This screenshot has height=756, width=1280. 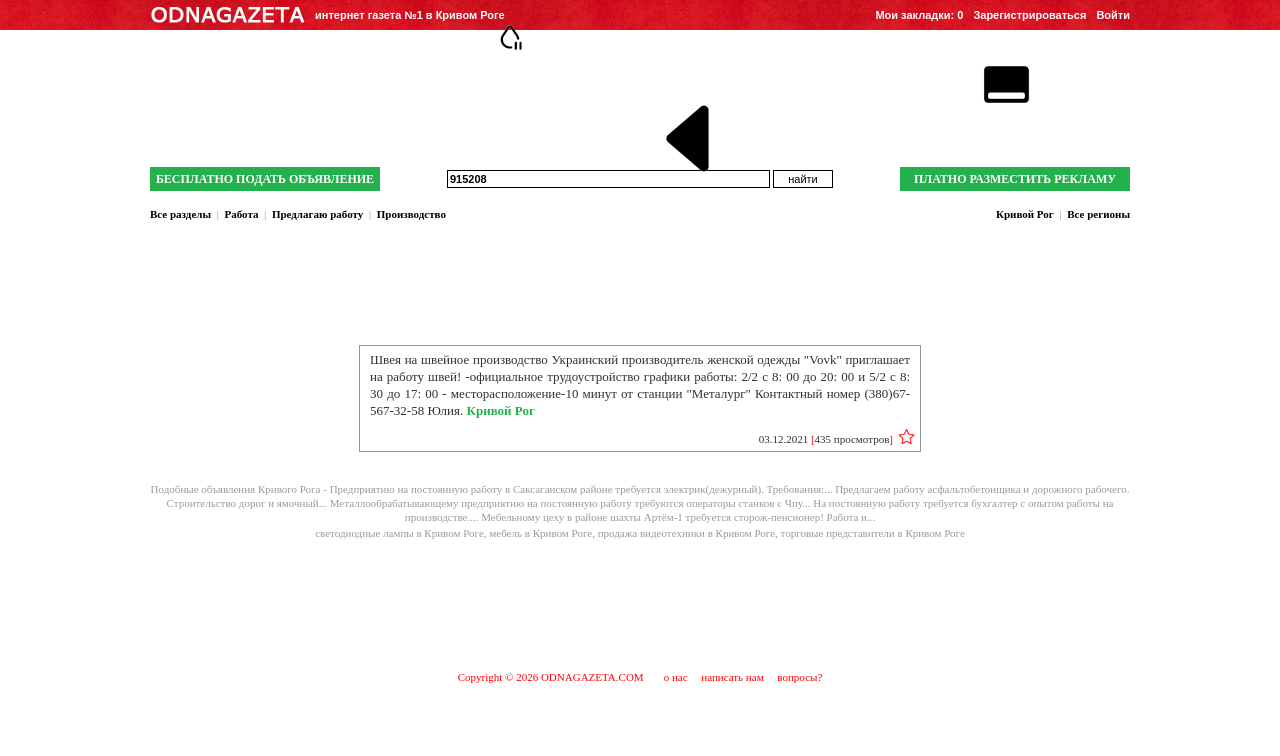 I want to click on pause water or liquid dispensing, so click(x=510, y=37).